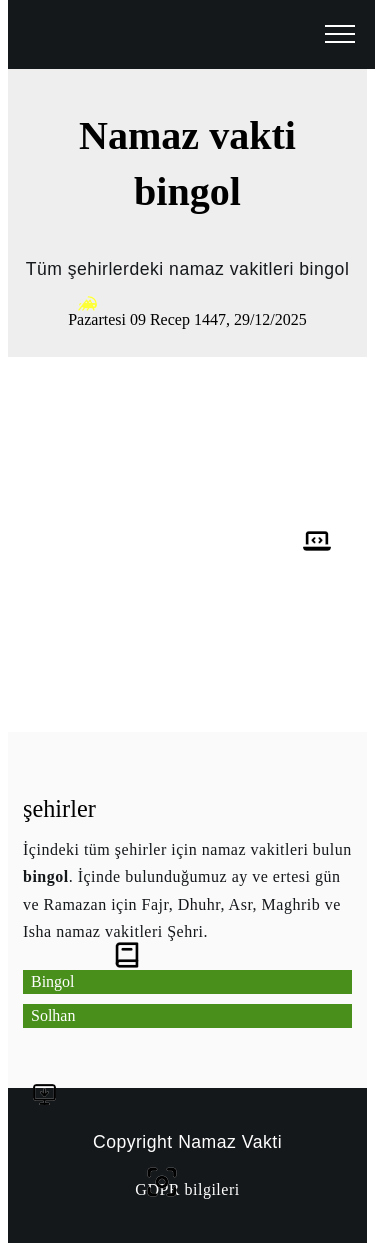  What do you see at coordinates (162, 1182) in the screenshot?
I see `tap to focus camera on center of frame` at bounding box center [162, 1182].